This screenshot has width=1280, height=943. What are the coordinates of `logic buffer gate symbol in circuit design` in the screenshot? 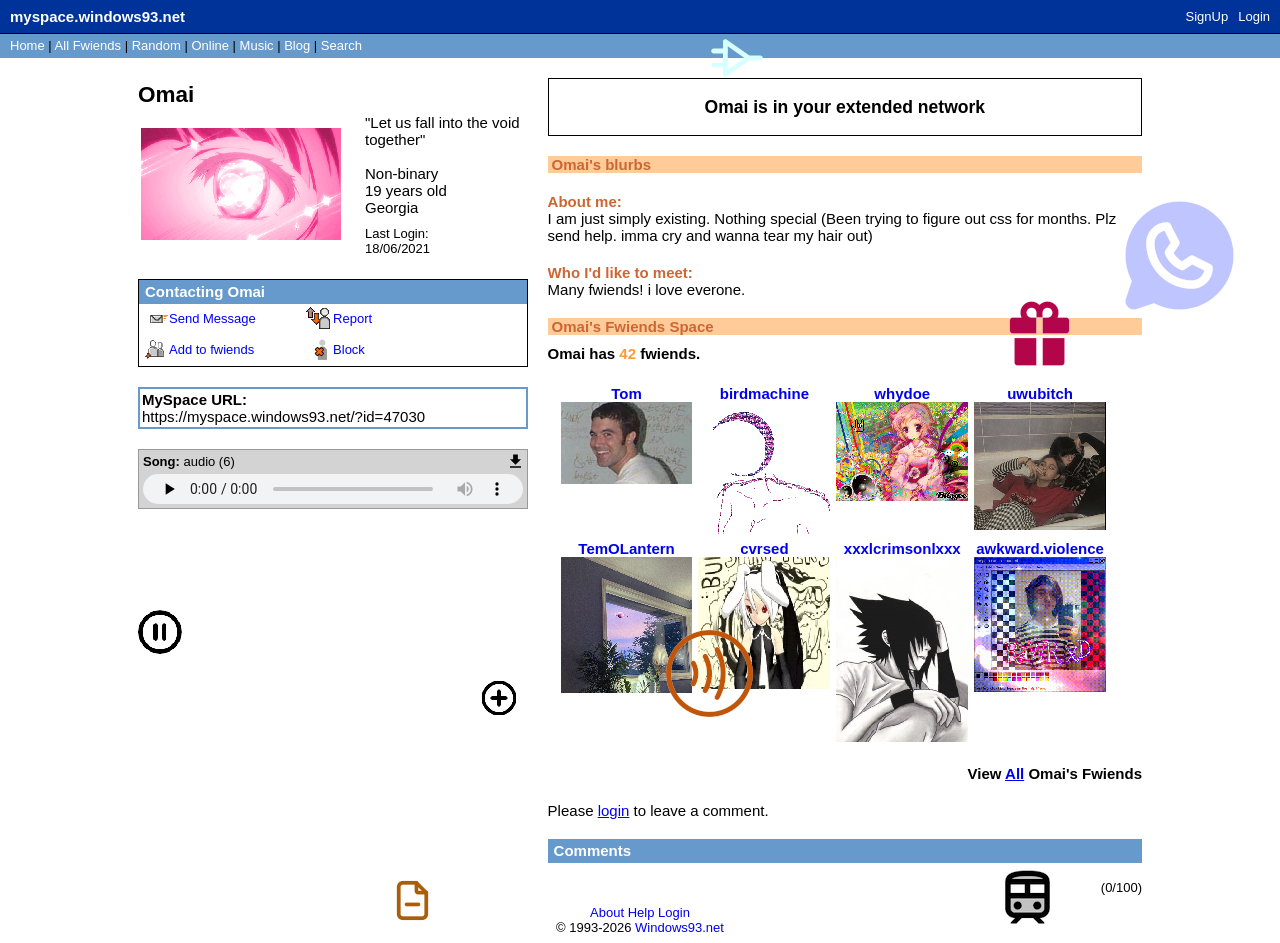 It's located at (737, 58).